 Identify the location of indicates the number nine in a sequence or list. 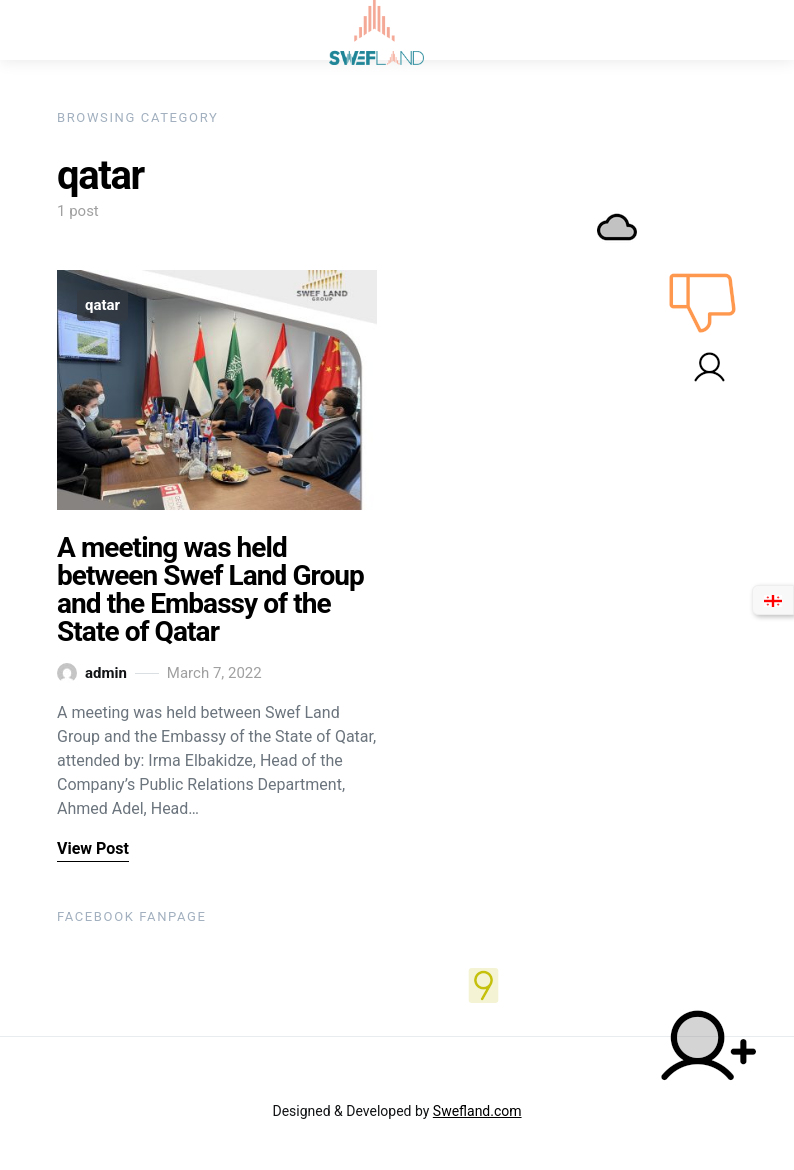
(483, 985).